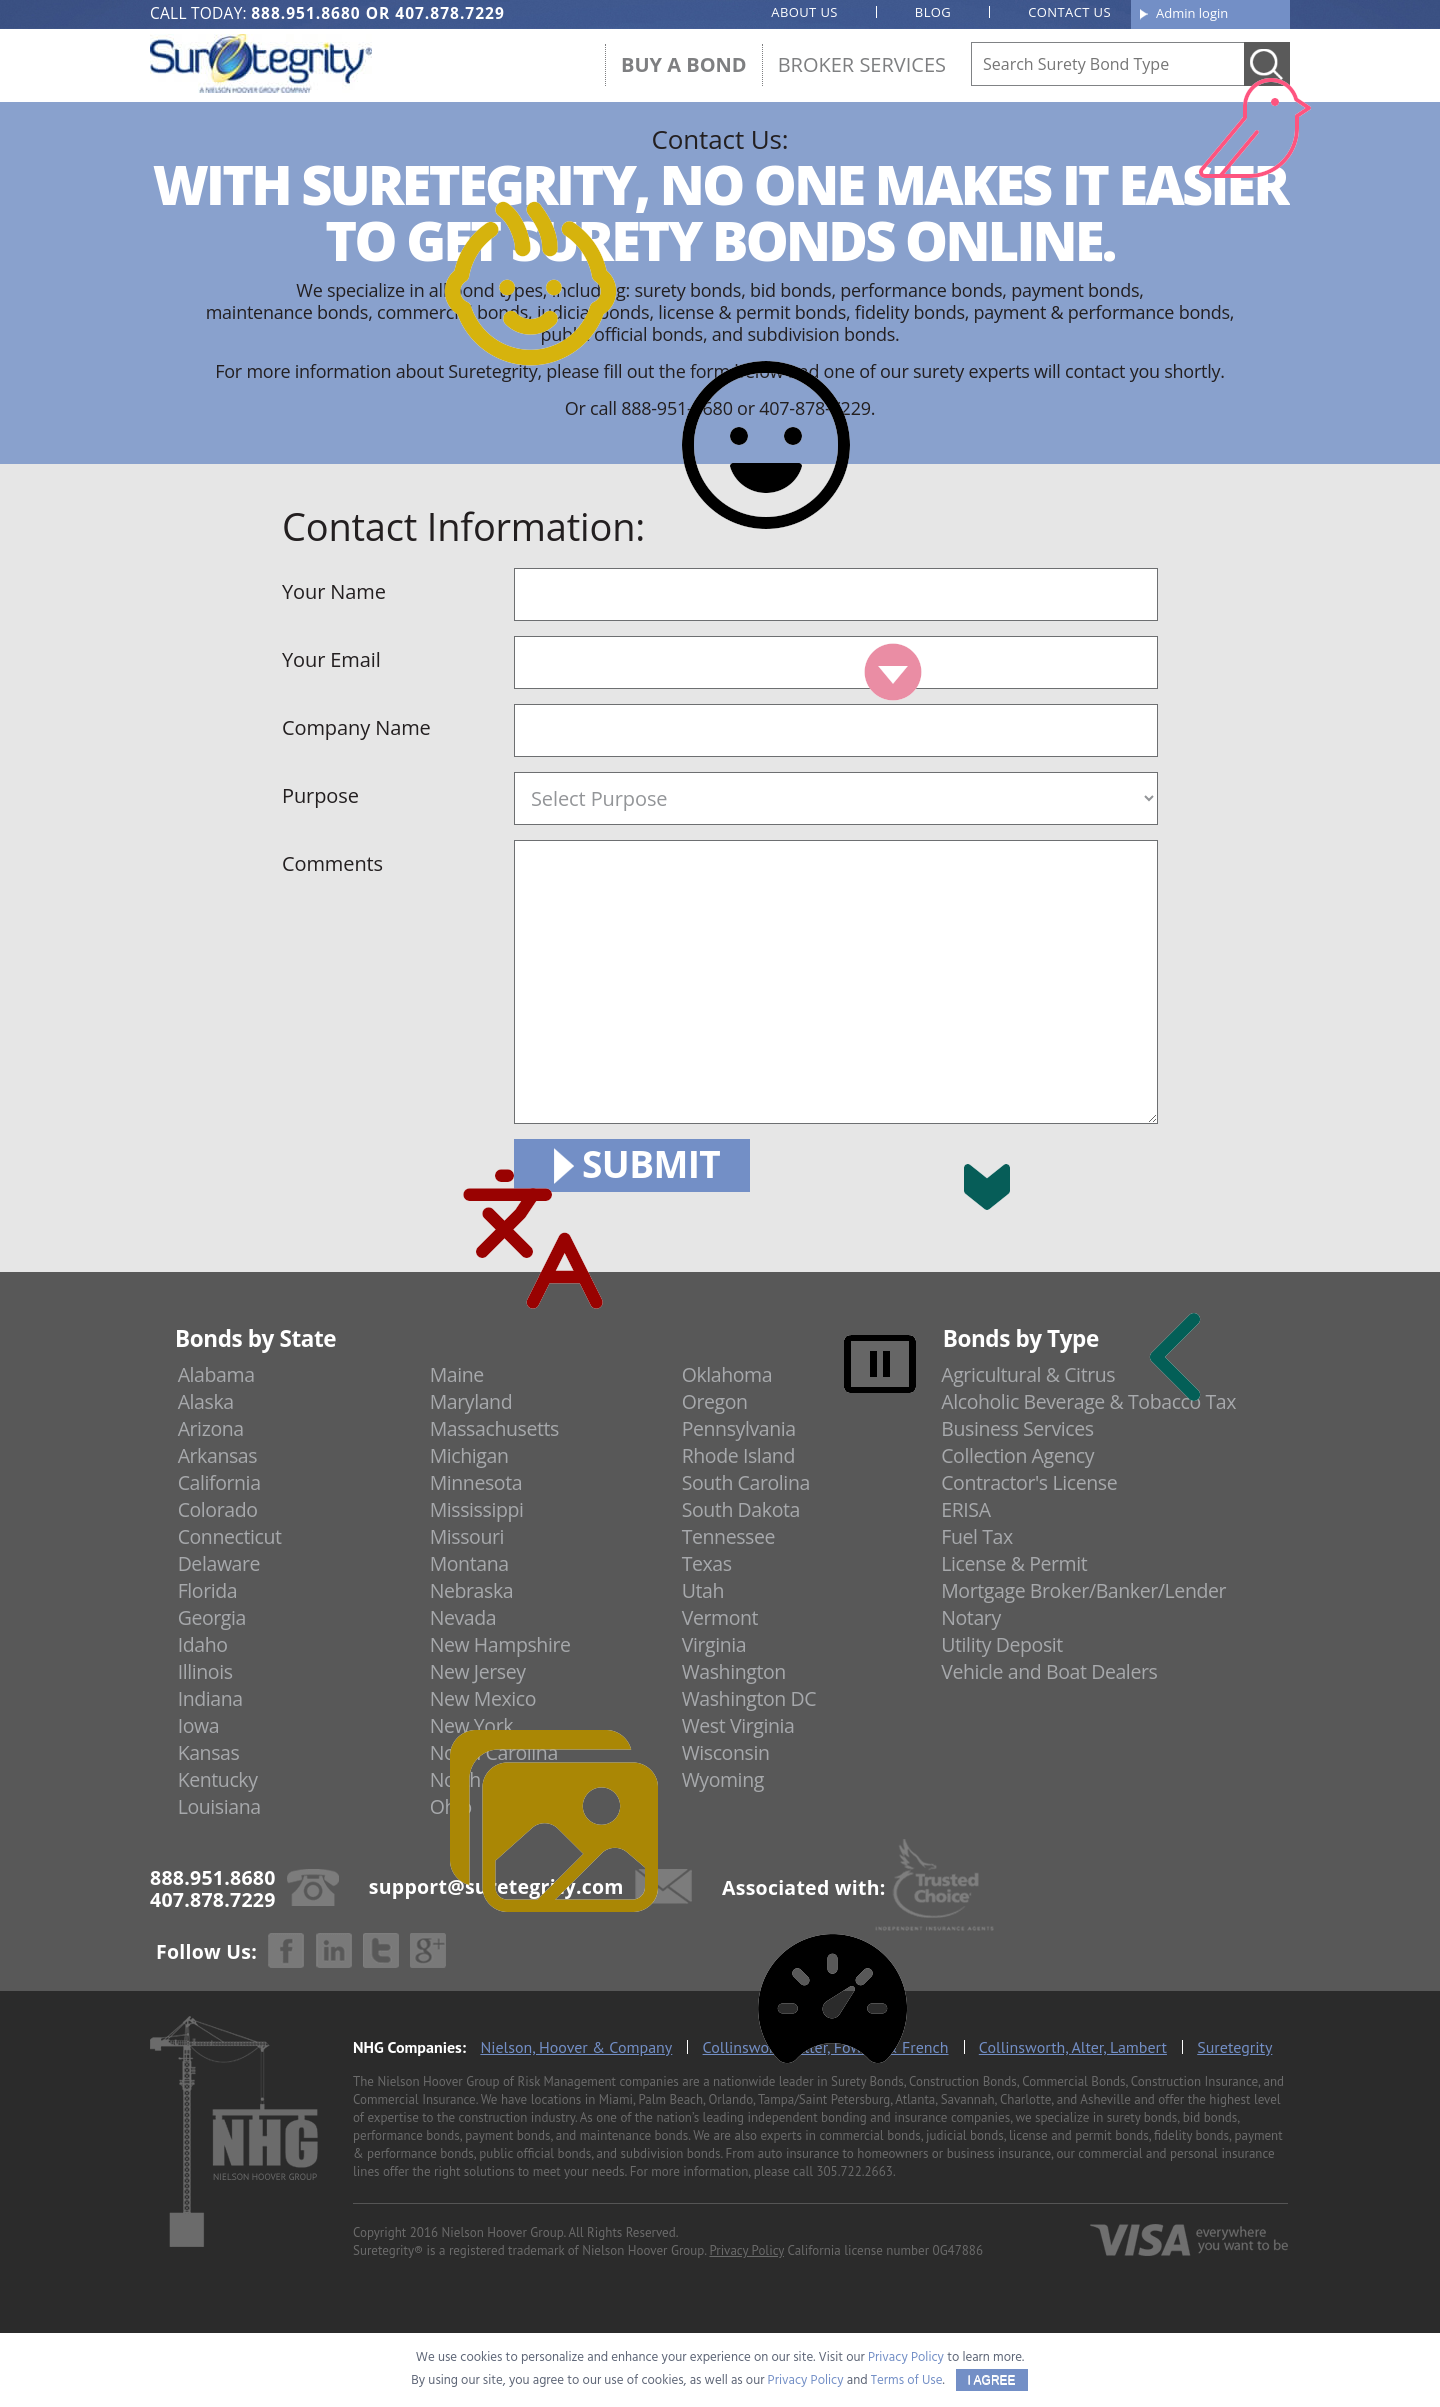 The image size is (1440, 2407). What do you see at coordinates (880, 1364) in the screenshot?
I see `pause an ongoing presentation` at bounding box center [880, 1364].